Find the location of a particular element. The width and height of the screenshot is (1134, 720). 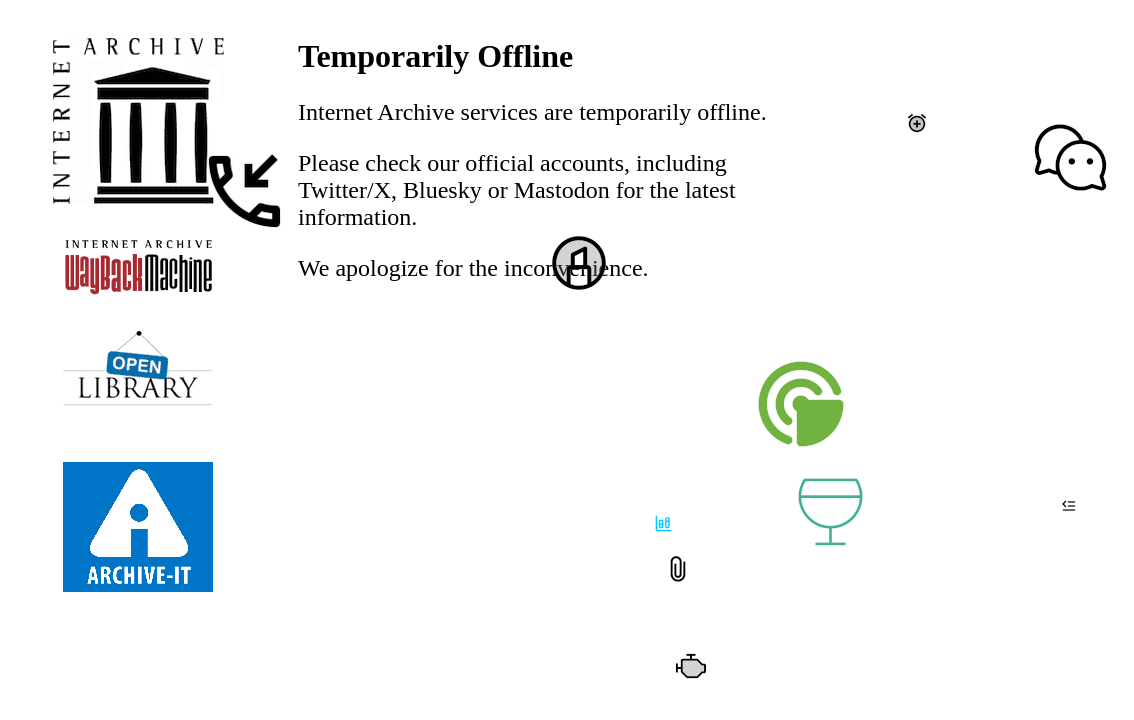

indicates a missed call that needs to be returned is located at coordinates (244, 191).